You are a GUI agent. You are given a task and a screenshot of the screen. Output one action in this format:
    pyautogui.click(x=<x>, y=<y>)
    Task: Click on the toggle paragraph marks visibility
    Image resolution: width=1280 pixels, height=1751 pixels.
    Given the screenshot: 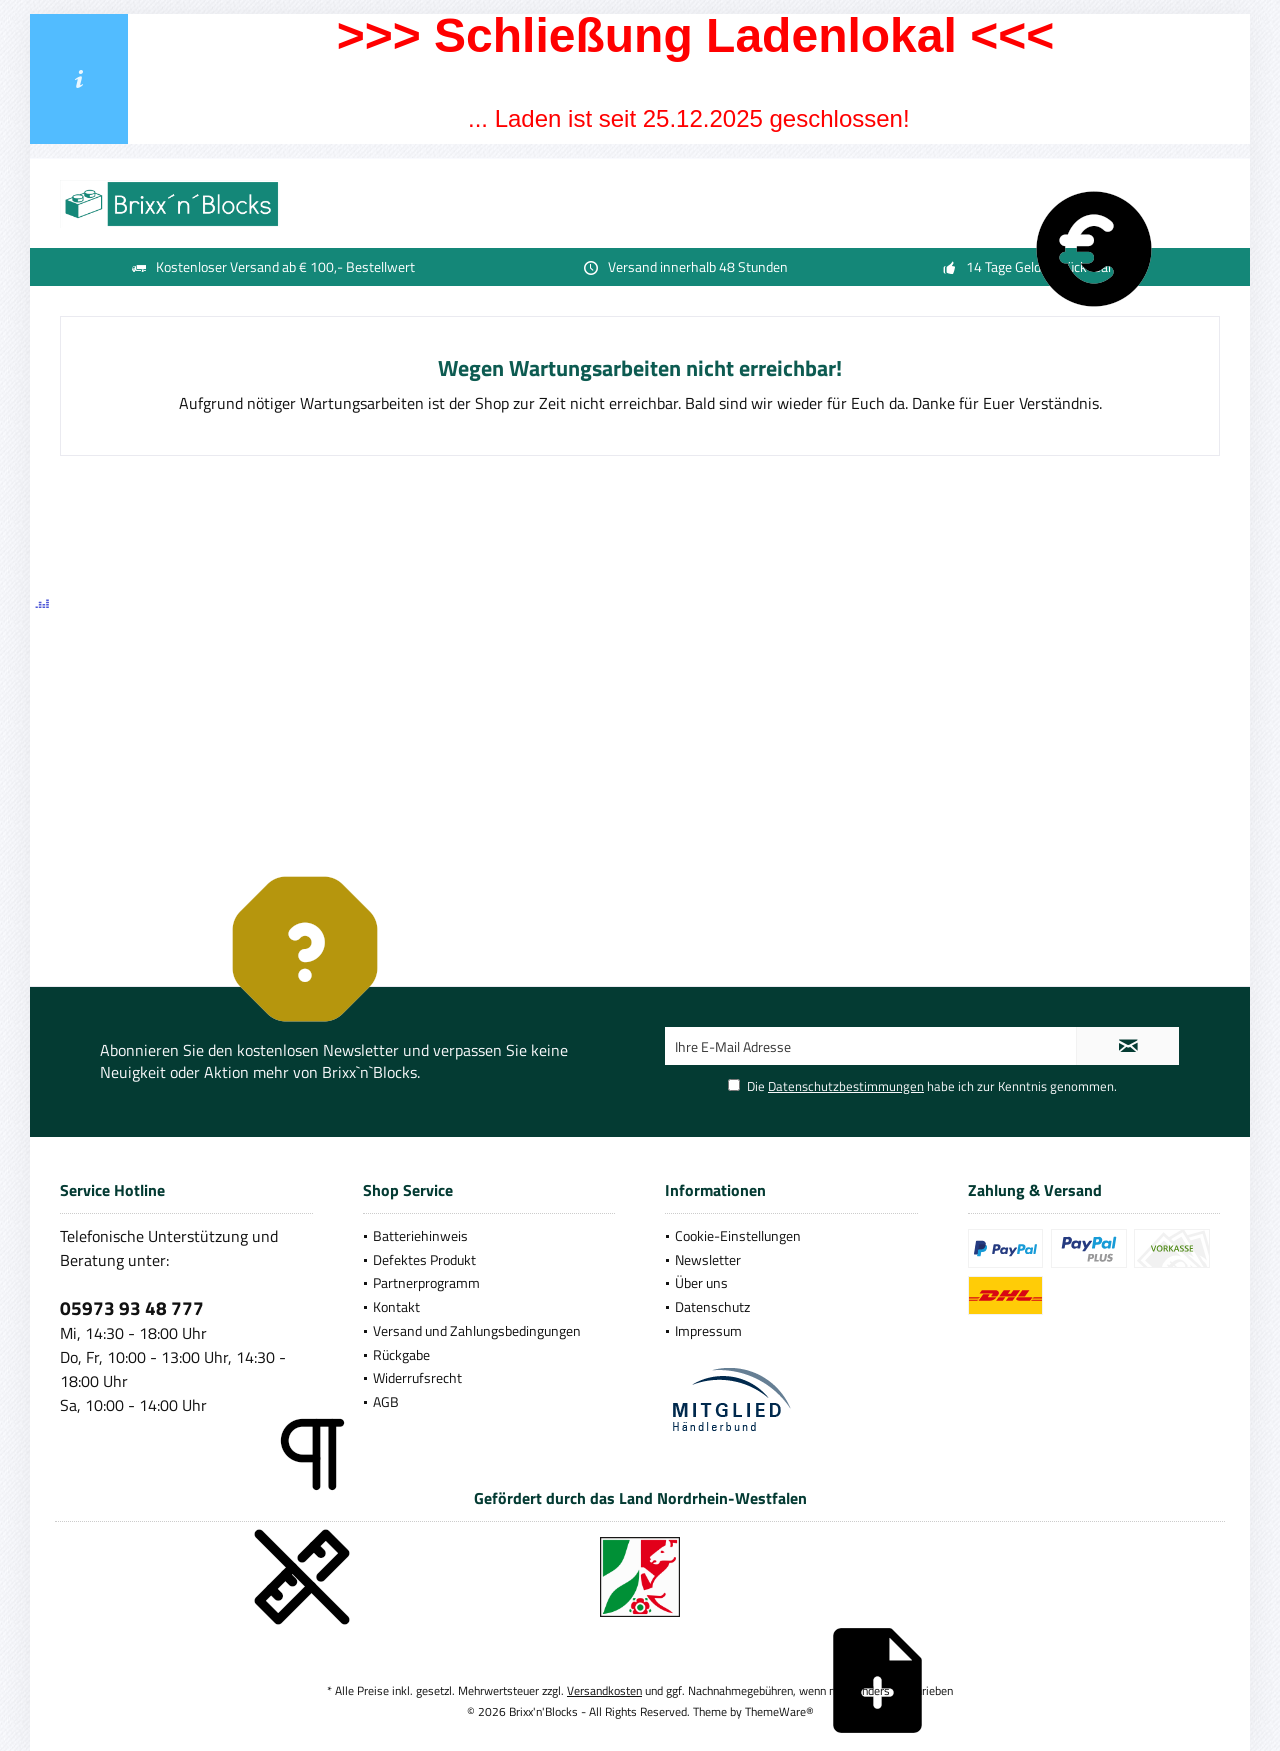 What is the action you would take?
    pyautogui.click(x=312, y=1454)
    